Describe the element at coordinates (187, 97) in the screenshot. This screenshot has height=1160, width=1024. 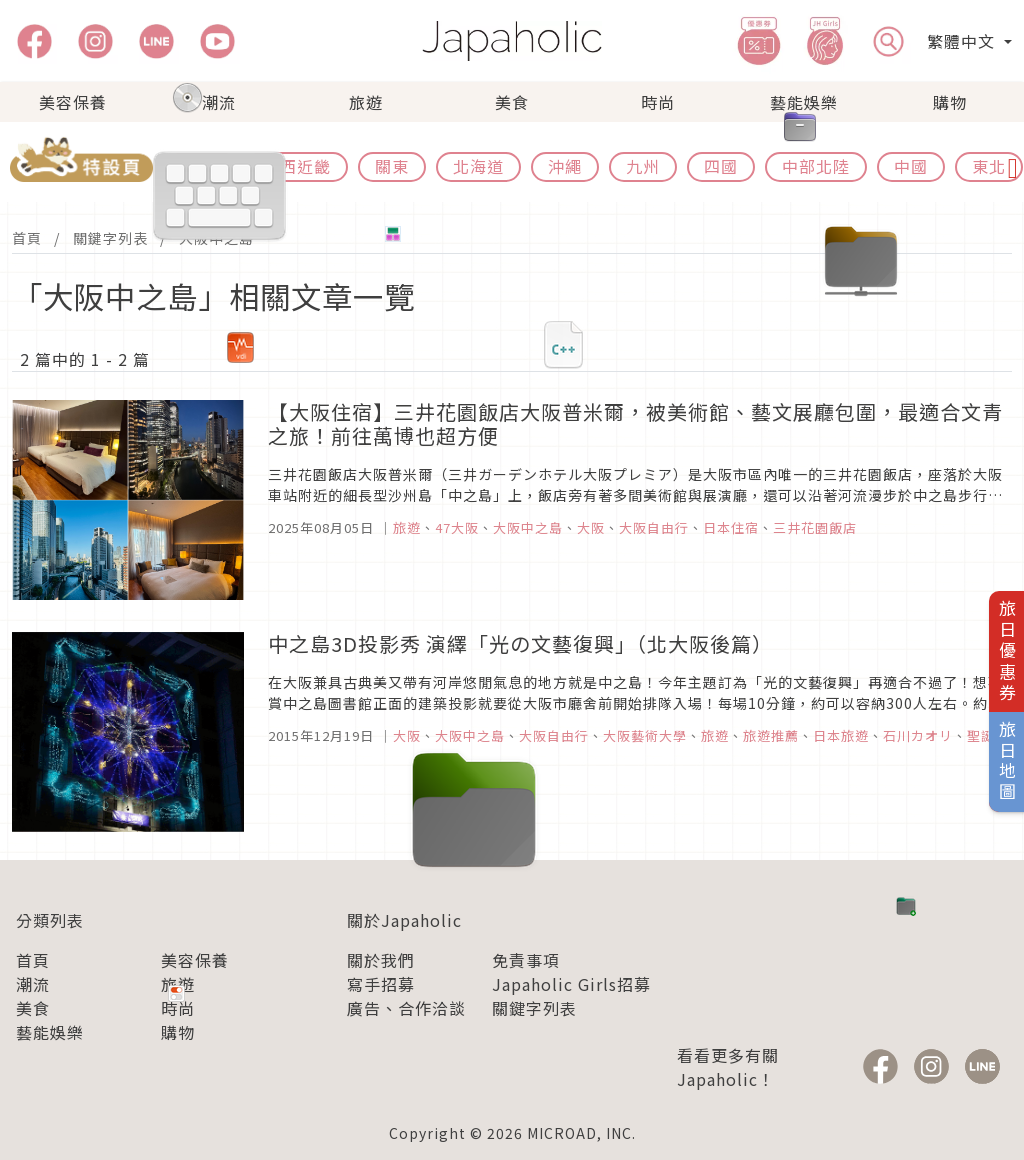
I see `indicates a CD or optical disc drive` at that location.